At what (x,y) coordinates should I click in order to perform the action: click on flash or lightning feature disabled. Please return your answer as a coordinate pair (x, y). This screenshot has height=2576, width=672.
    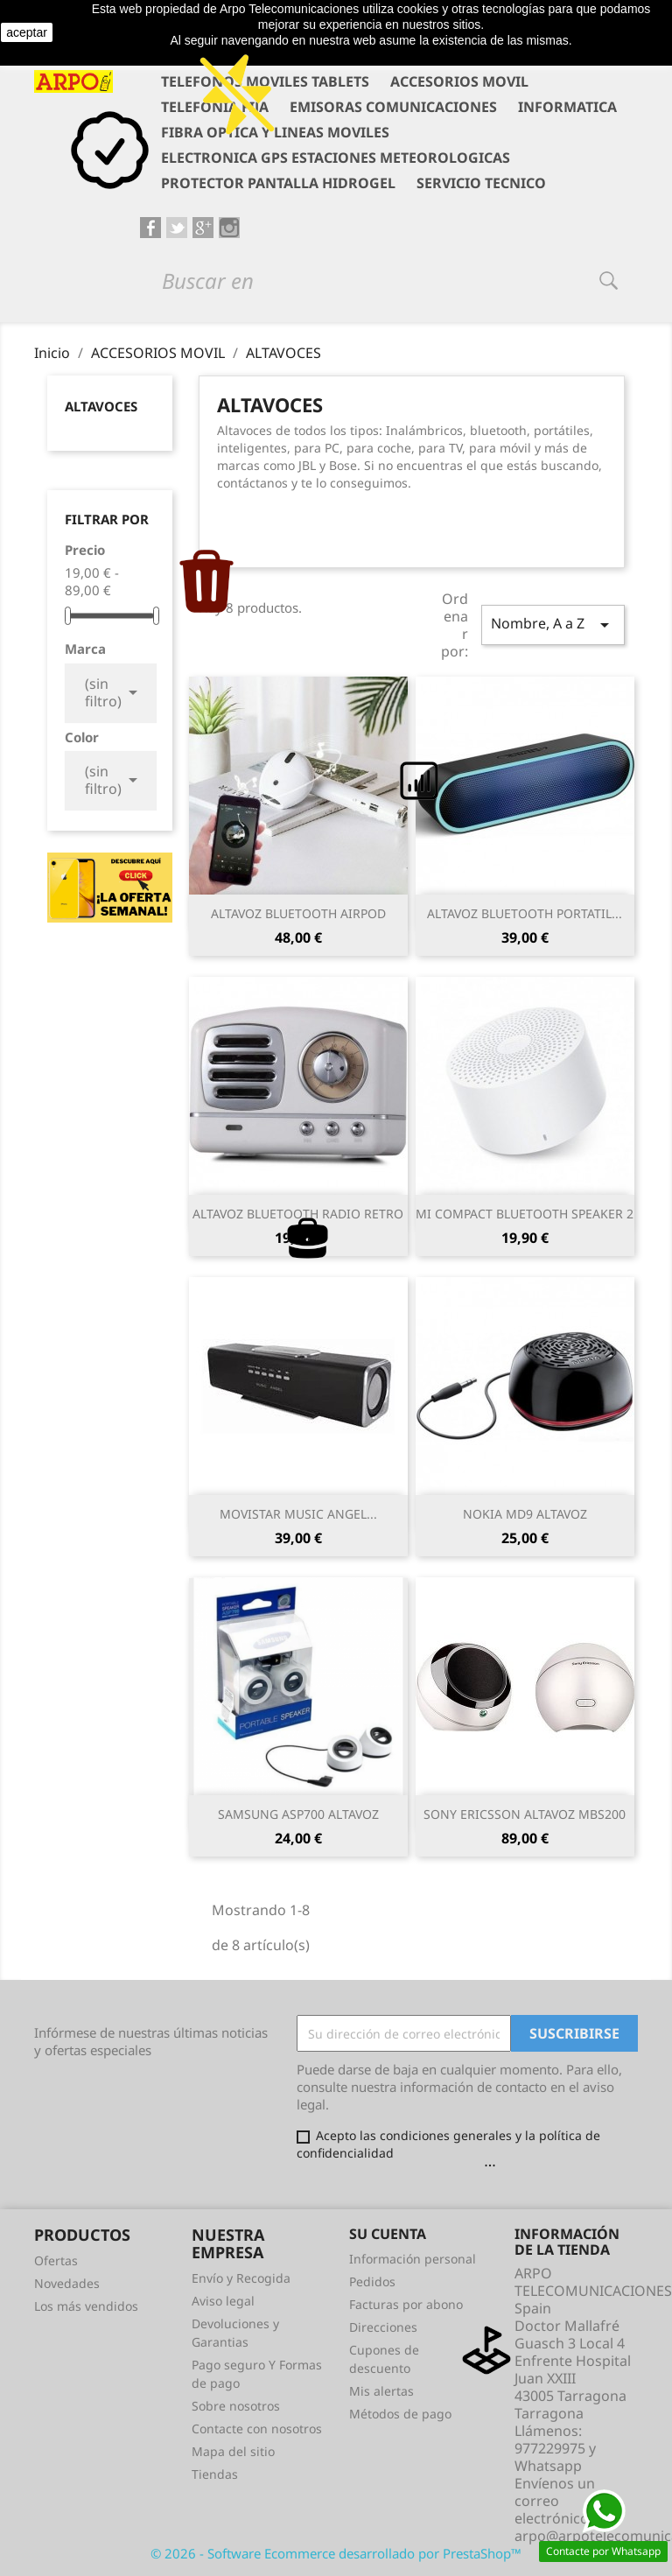
    Looking at the image, I should click on (237, 95).